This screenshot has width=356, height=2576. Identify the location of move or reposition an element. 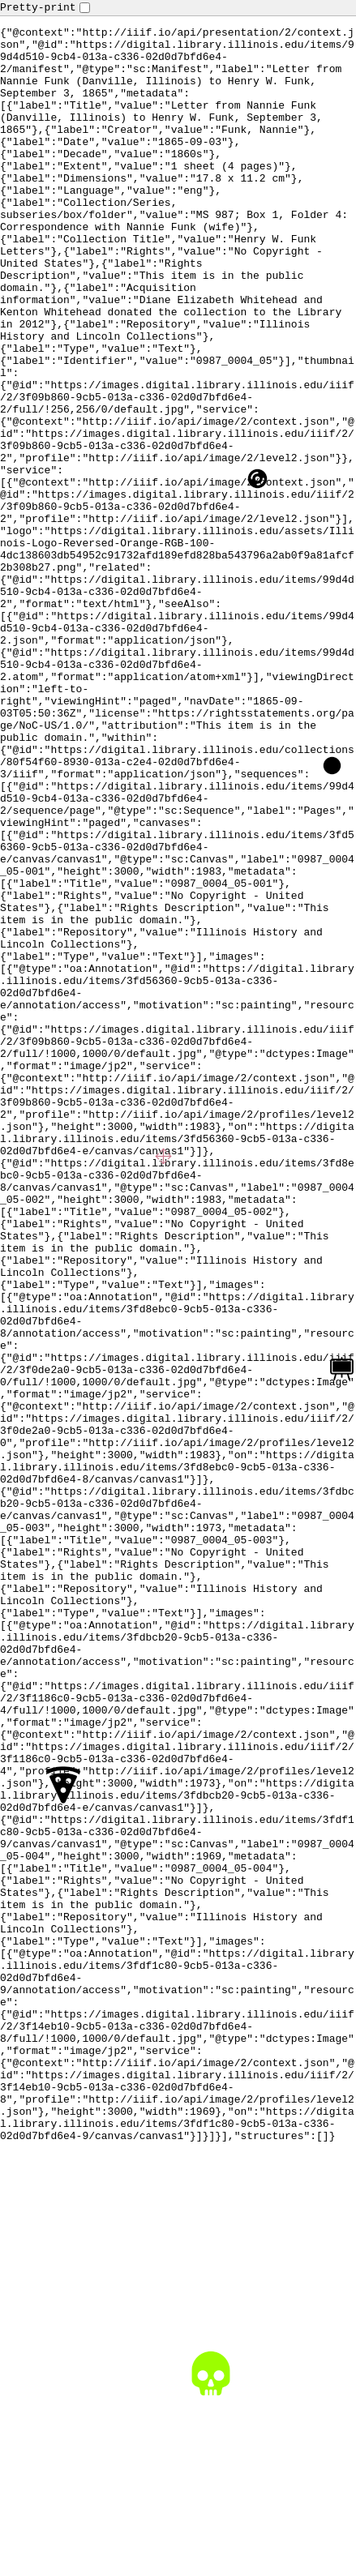
(163, 1156).